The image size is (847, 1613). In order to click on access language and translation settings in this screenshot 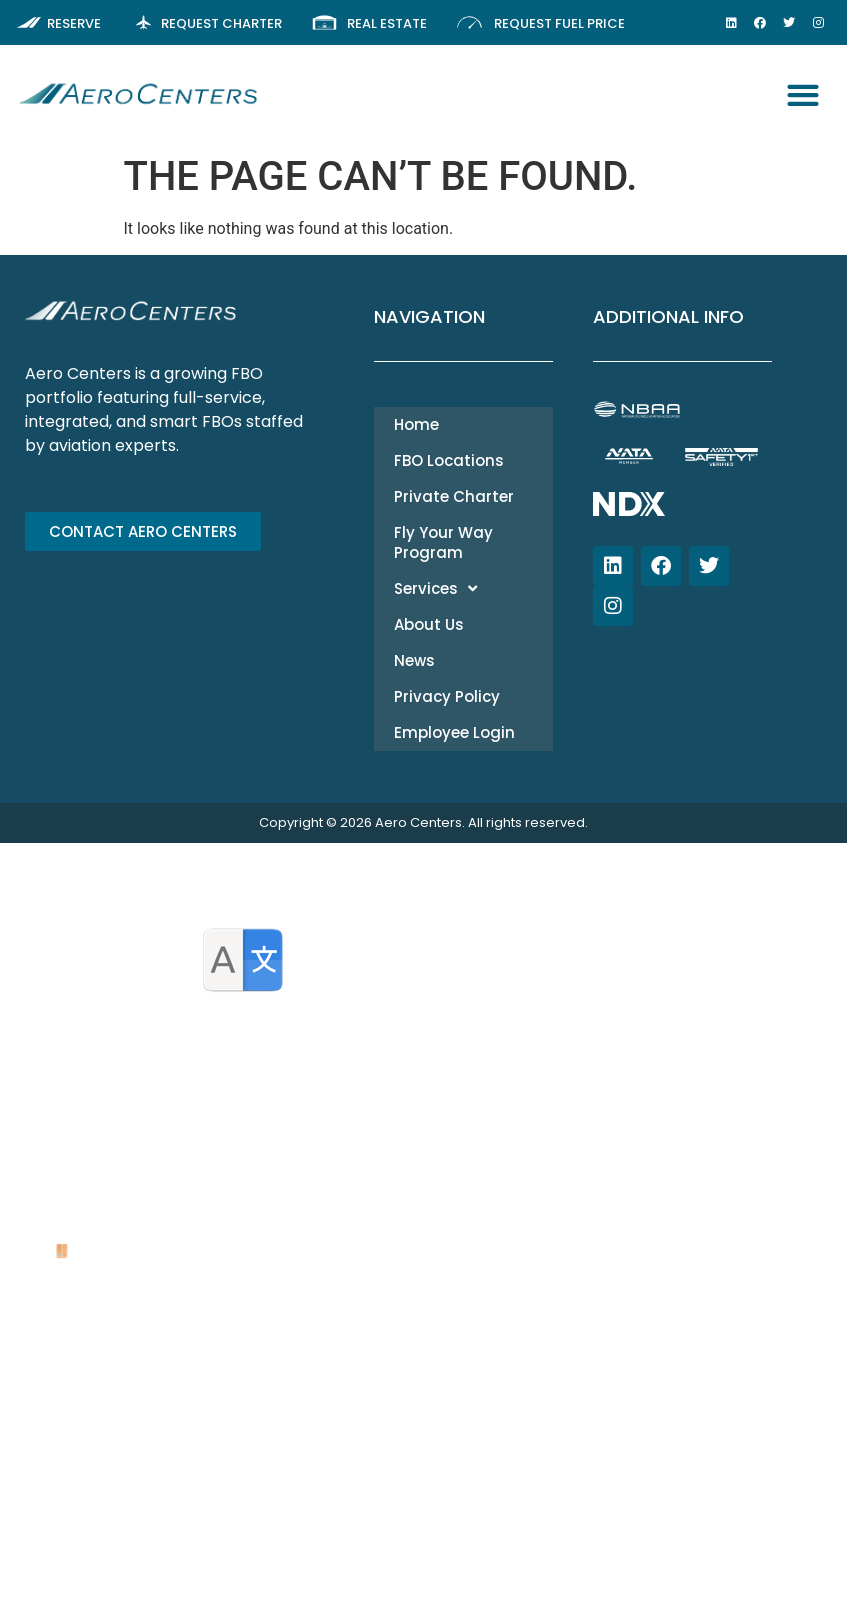, I will do `click(243, 960)`.